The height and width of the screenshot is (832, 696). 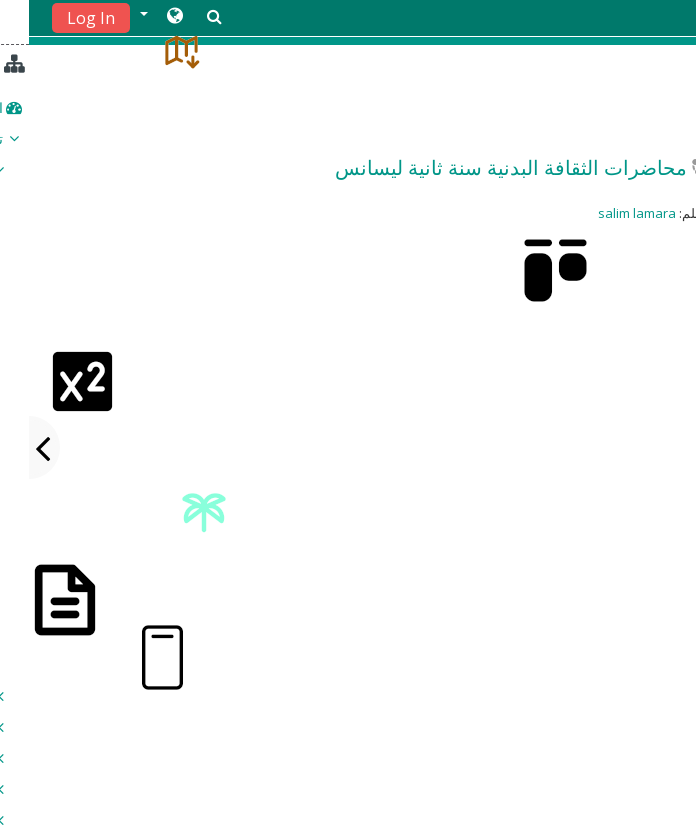 I want to click on download map for offline use, so click(x=181, y=50).